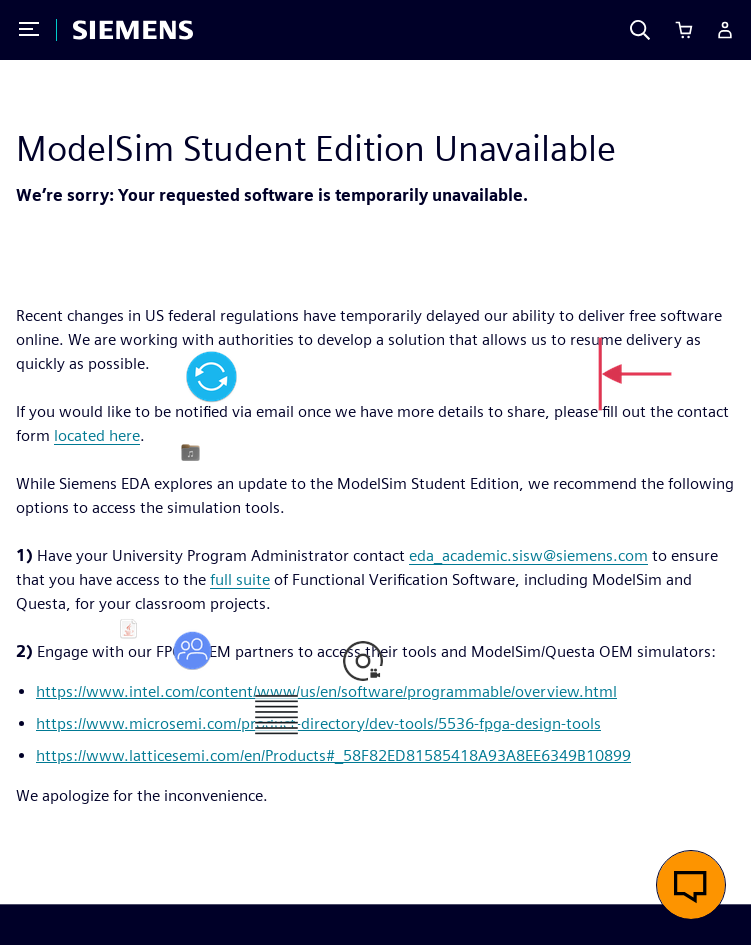 The image size is (751, 945). Describe the element at coordinates (192, 650) in the screenshot. I see `indicates shared or collaborative content` at that location.